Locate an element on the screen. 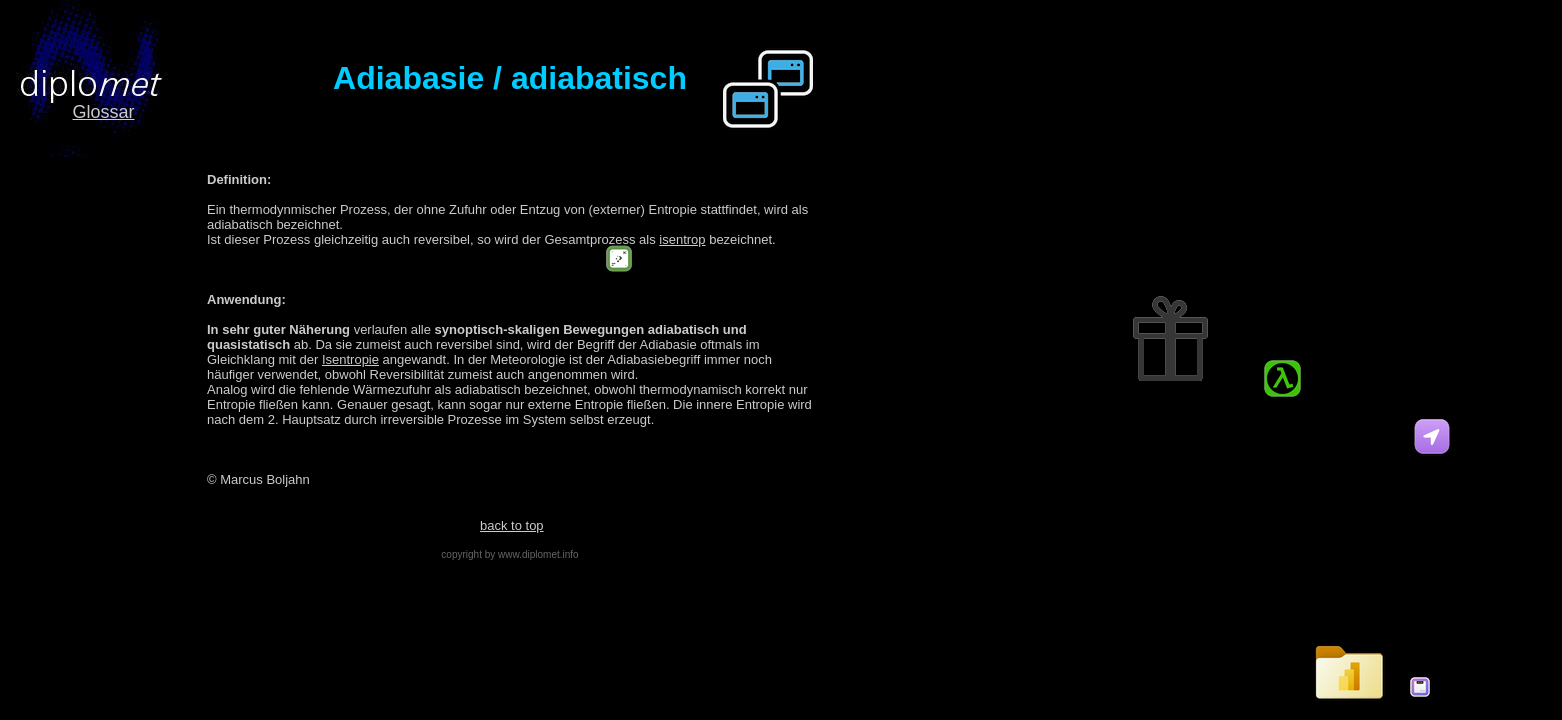  launch half-life: opposing force game is located at coordinates (1282, 378).